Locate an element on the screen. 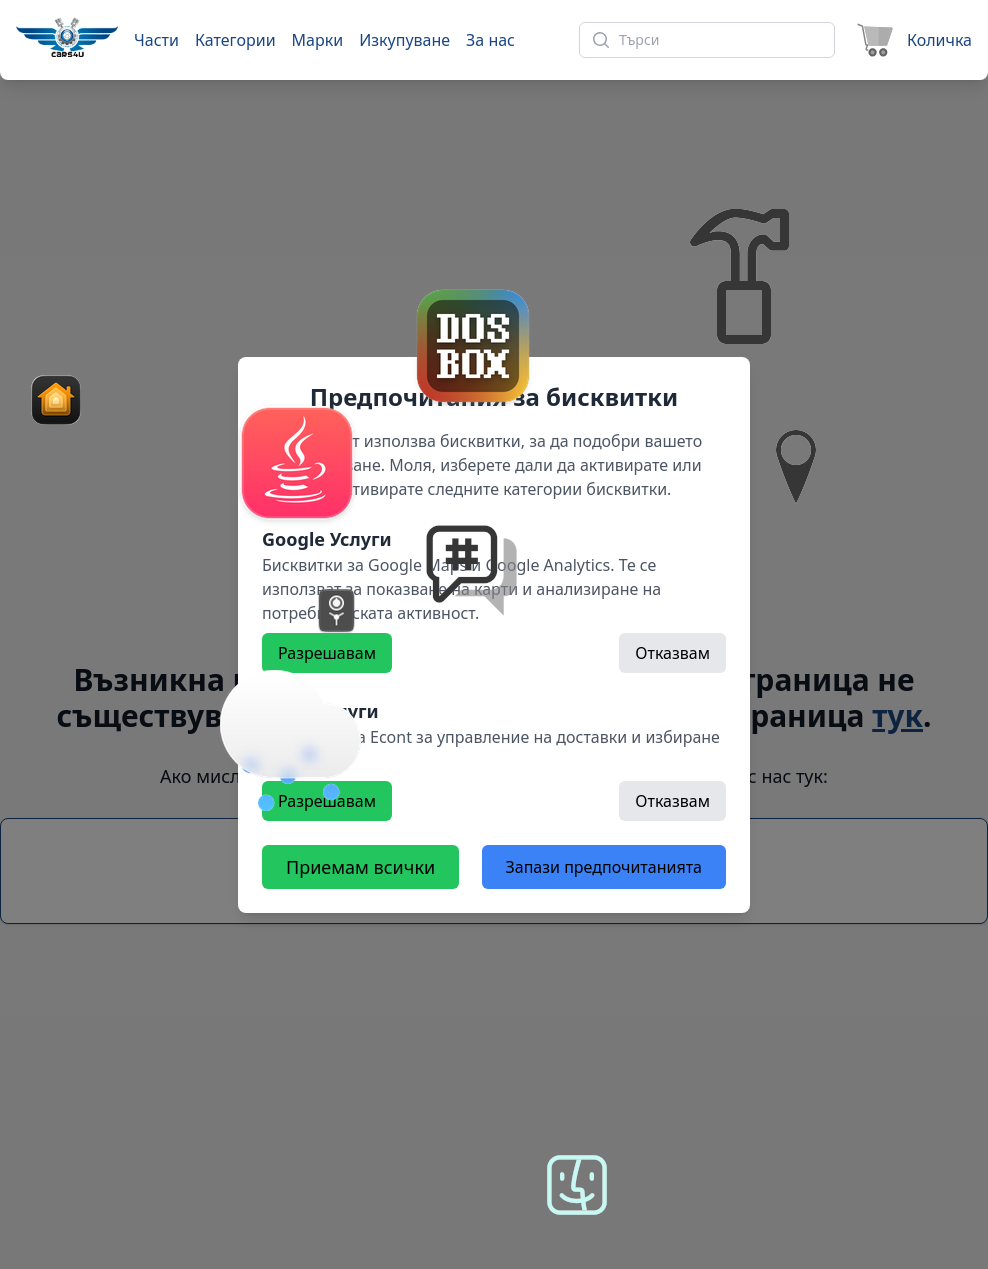 This screenshot has width=988, height=1269. open file manager is located at coordinates (577, 1185).